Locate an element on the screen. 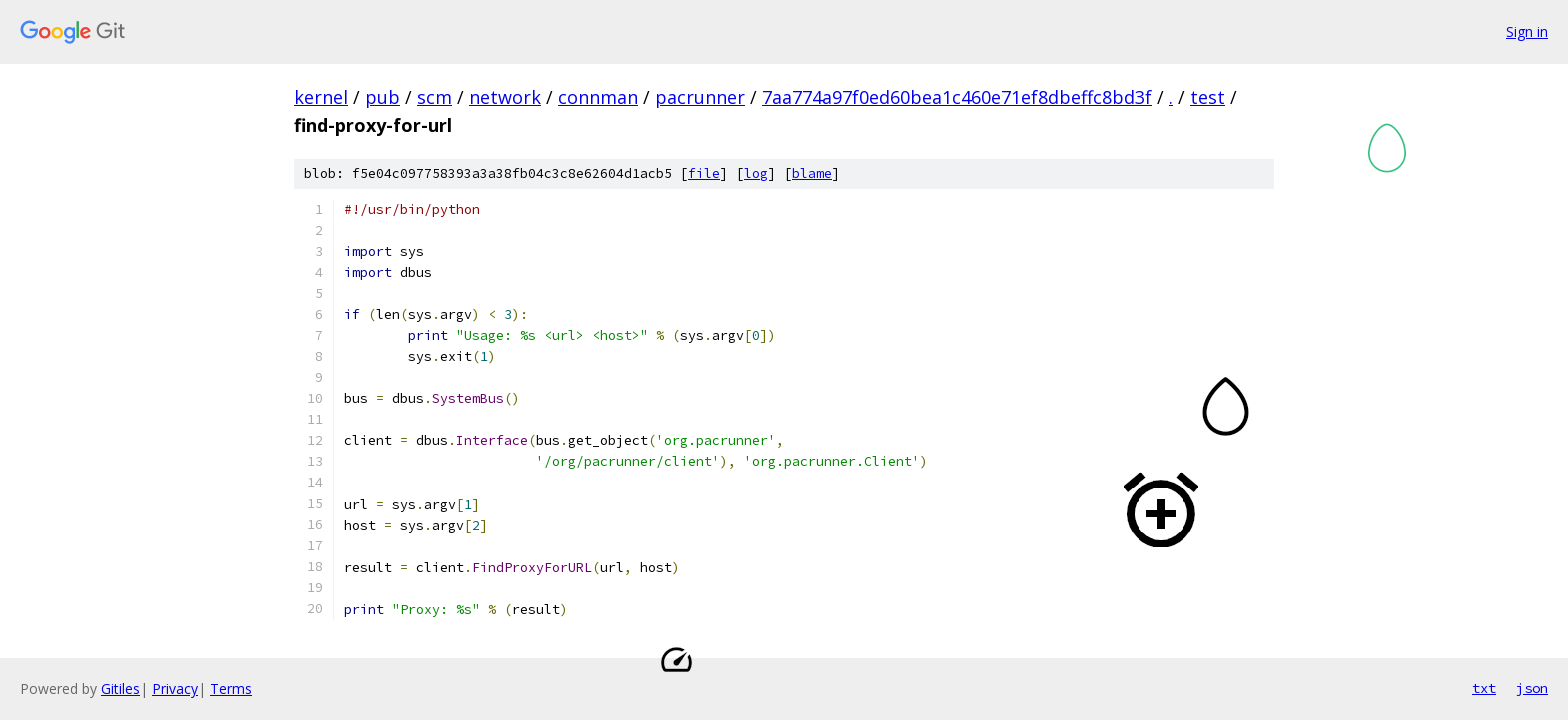  indicates egg or egg-containing ingredient is located at coordinates (1387, 148).